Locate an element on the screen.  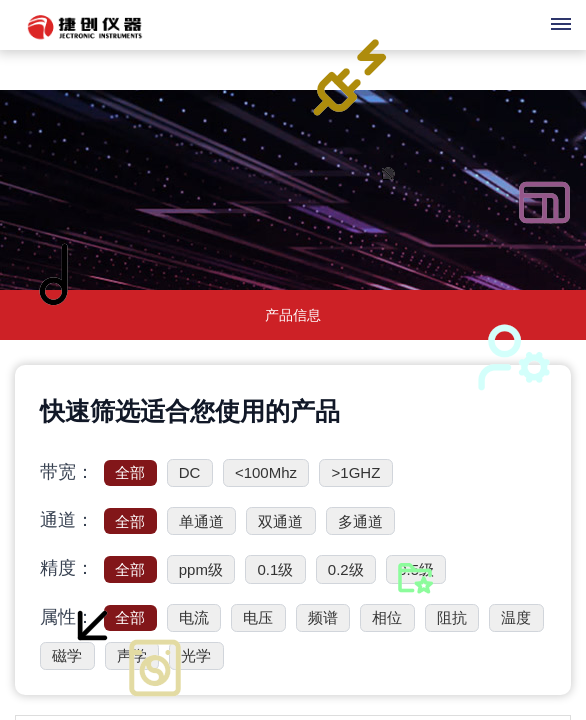
access your favorite or starred folders is located at coordinates (415, 578).